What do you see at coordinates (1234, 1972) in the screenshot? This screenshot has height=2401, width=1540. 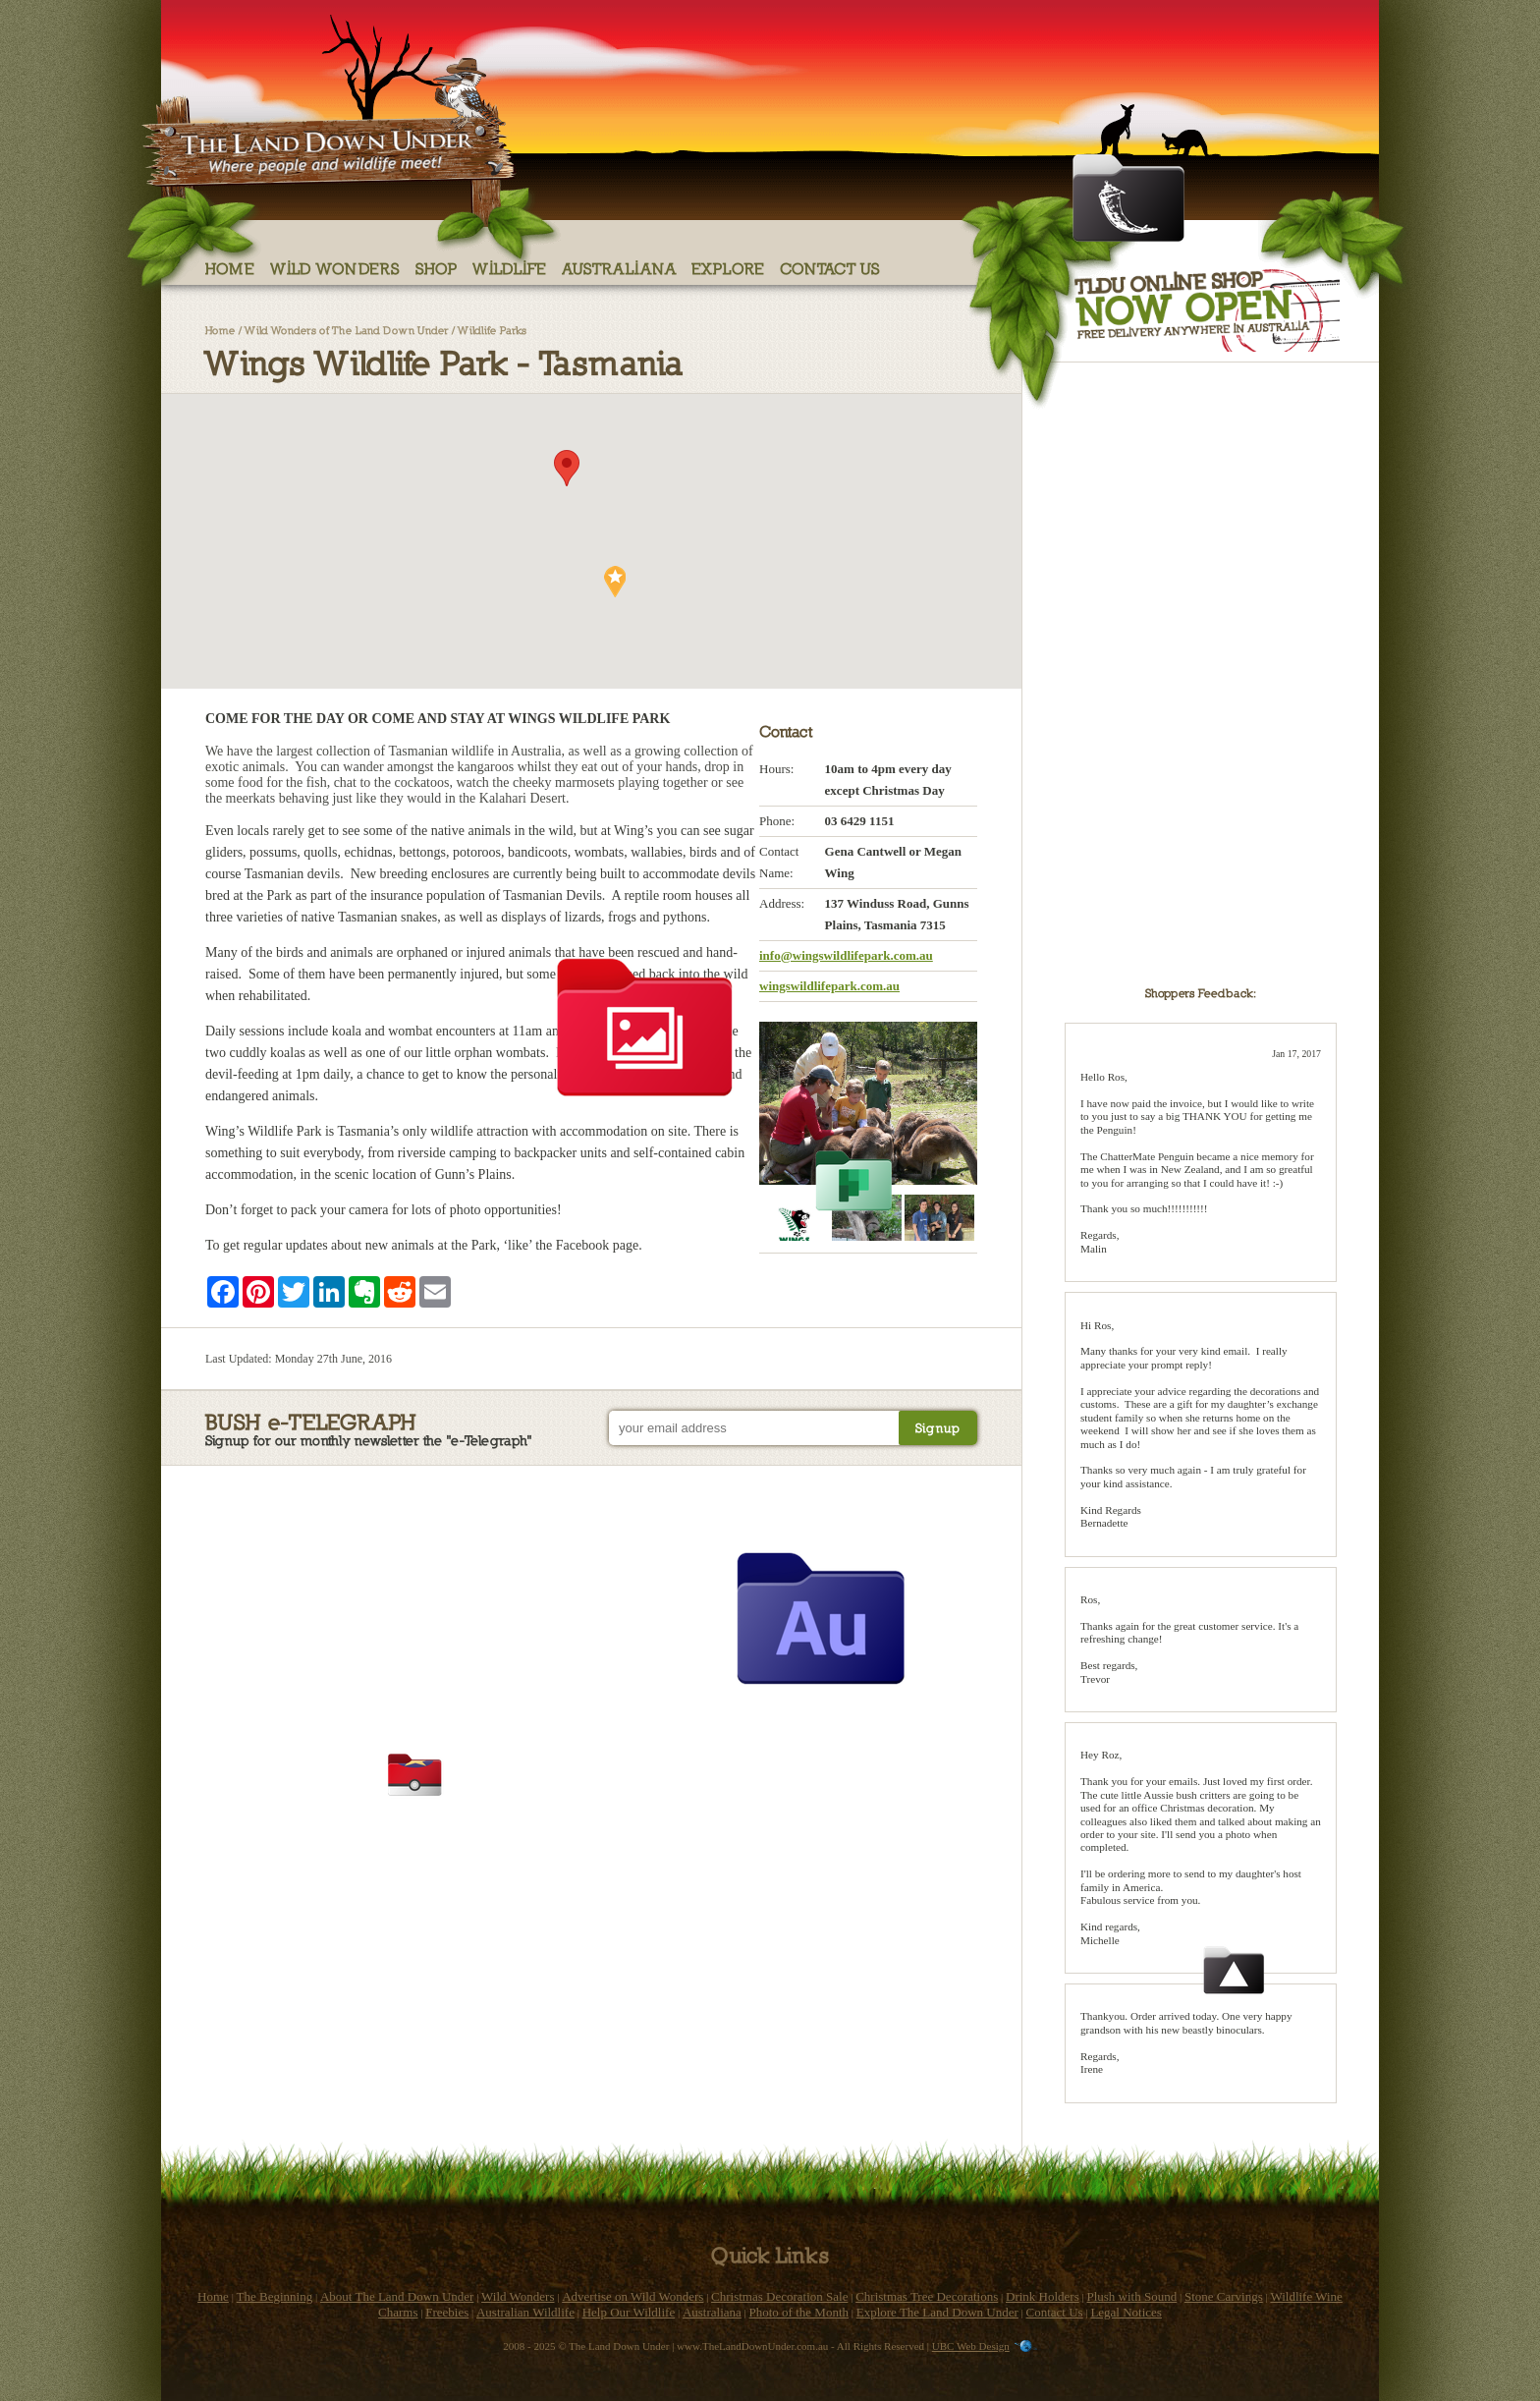 I see `open vercel project files` at bounding box center [1234, 1972].